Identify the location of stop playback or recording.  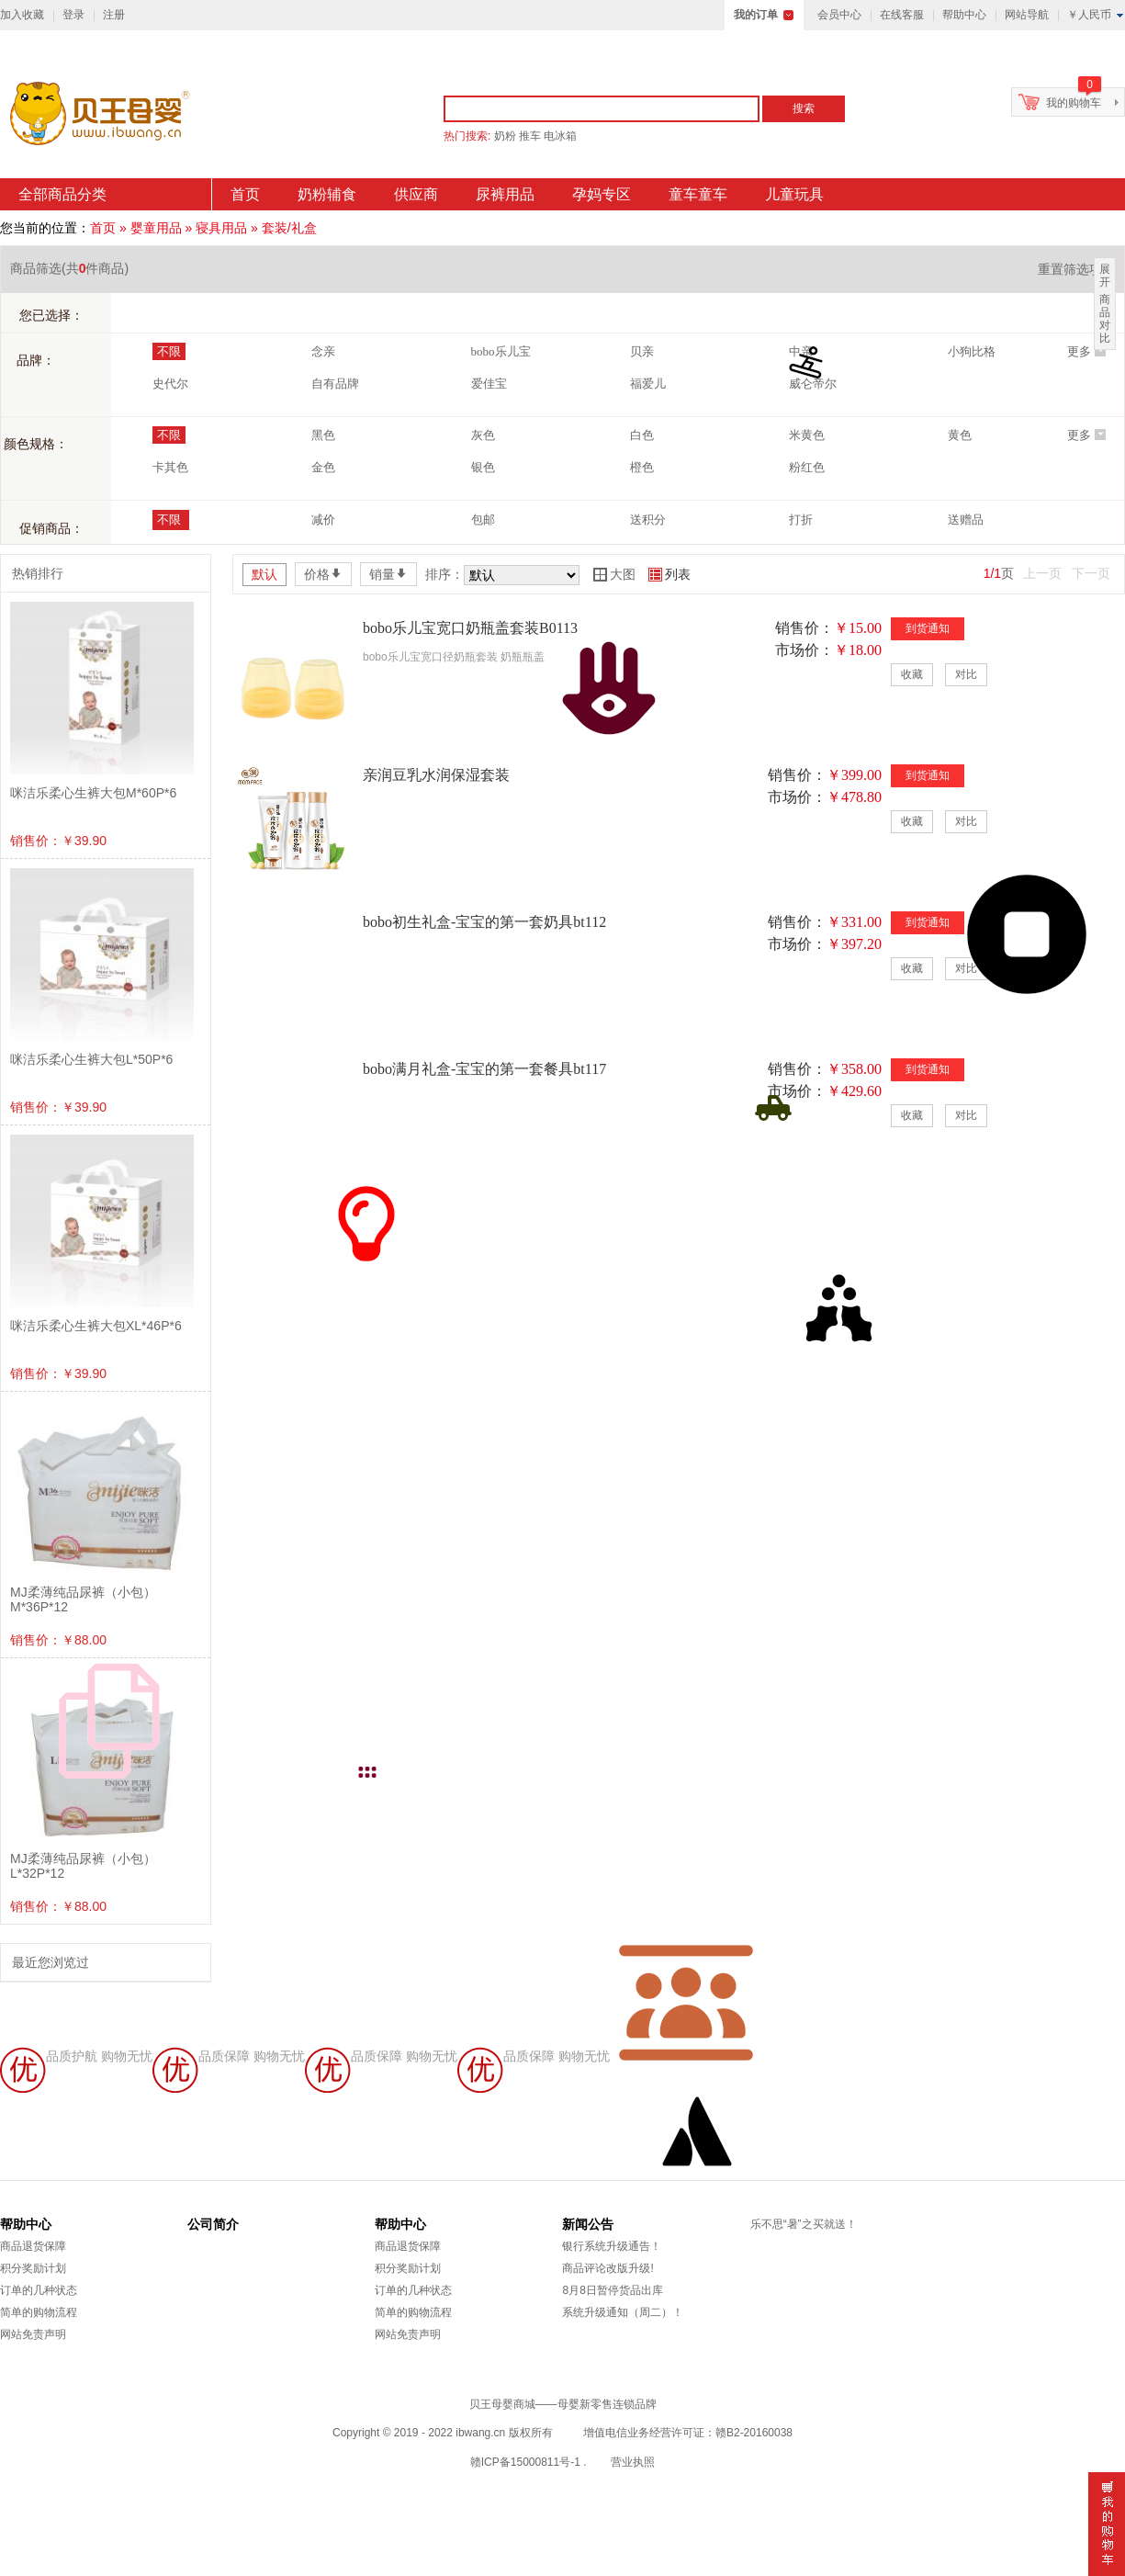
(1027, 934).